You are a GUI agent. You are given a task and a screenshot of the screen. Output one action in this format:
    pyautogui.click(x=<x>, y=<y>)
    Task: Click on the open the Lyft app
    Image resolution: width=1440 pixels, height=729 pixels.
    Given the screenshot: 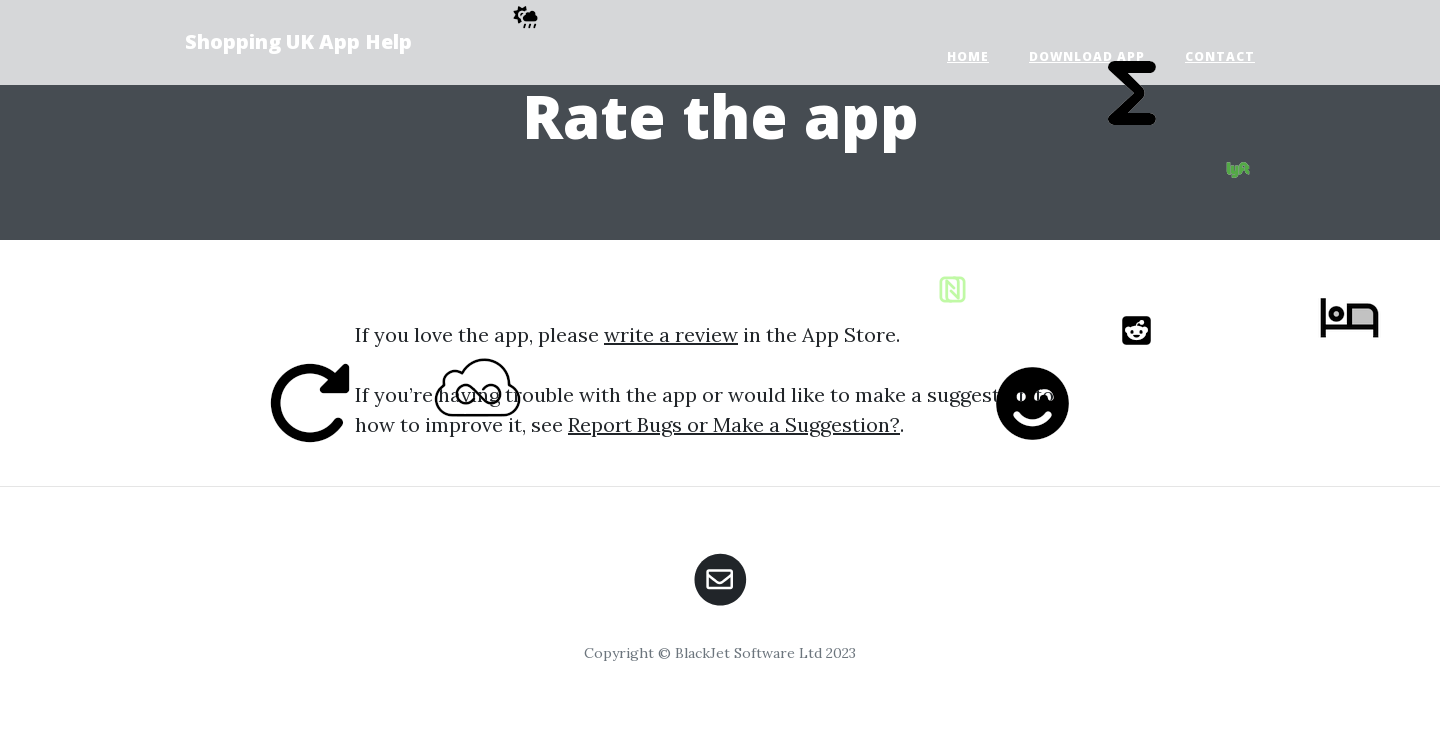 What is the action you would take?
    pyautogui.click(x=1238, y=170)
    